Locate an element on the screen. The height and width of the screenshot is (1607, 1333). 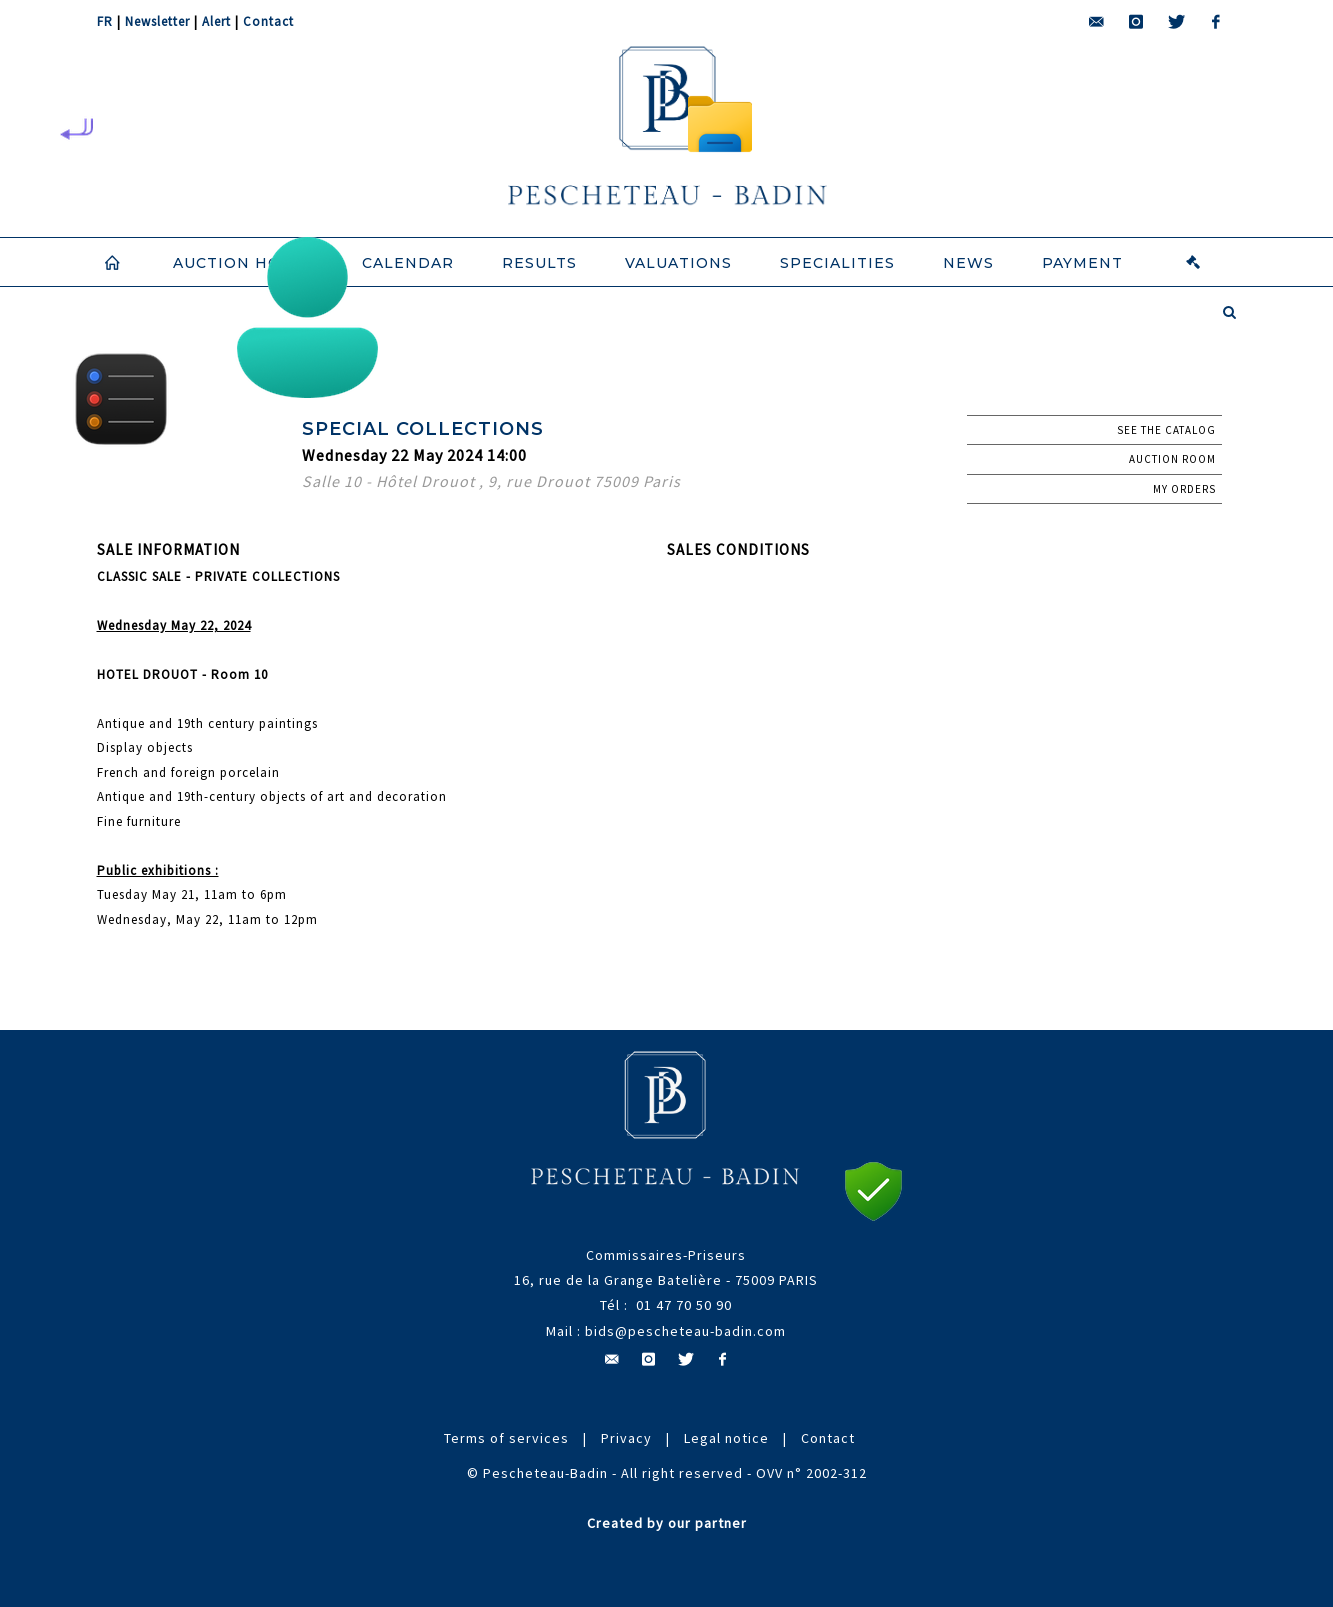
indicates system security check passed is located at coordinates (873, 1191).